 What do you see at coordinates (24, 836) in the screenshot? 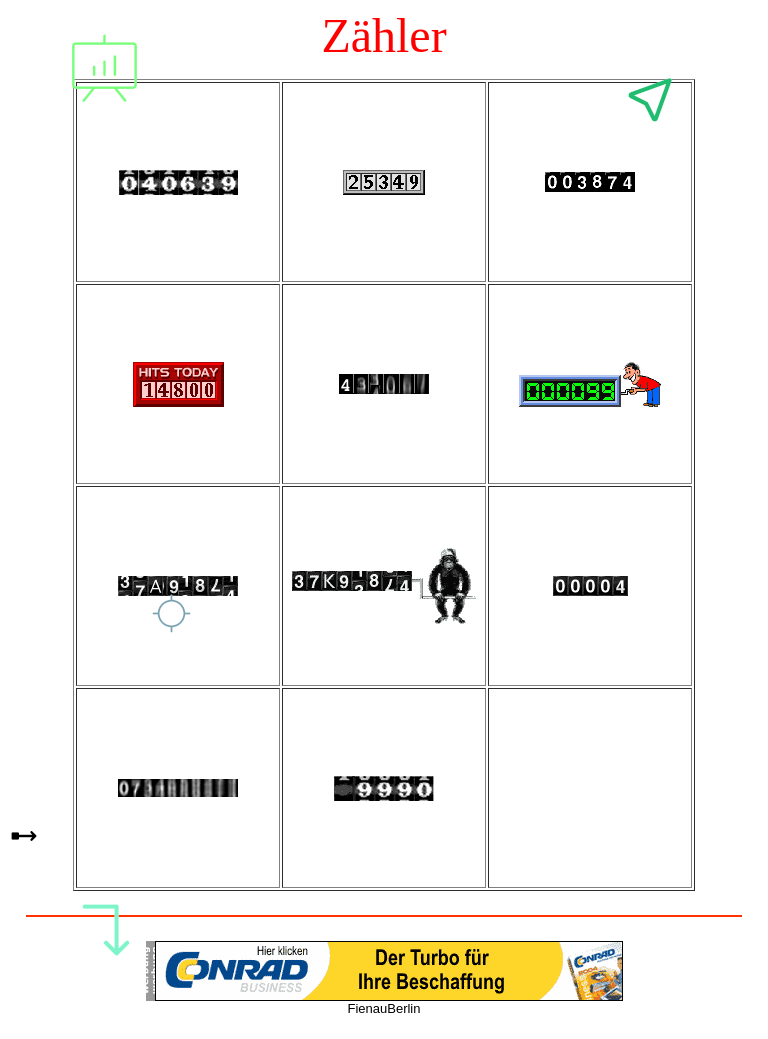
I see `move item to the right` at bounding box center [24, 836].